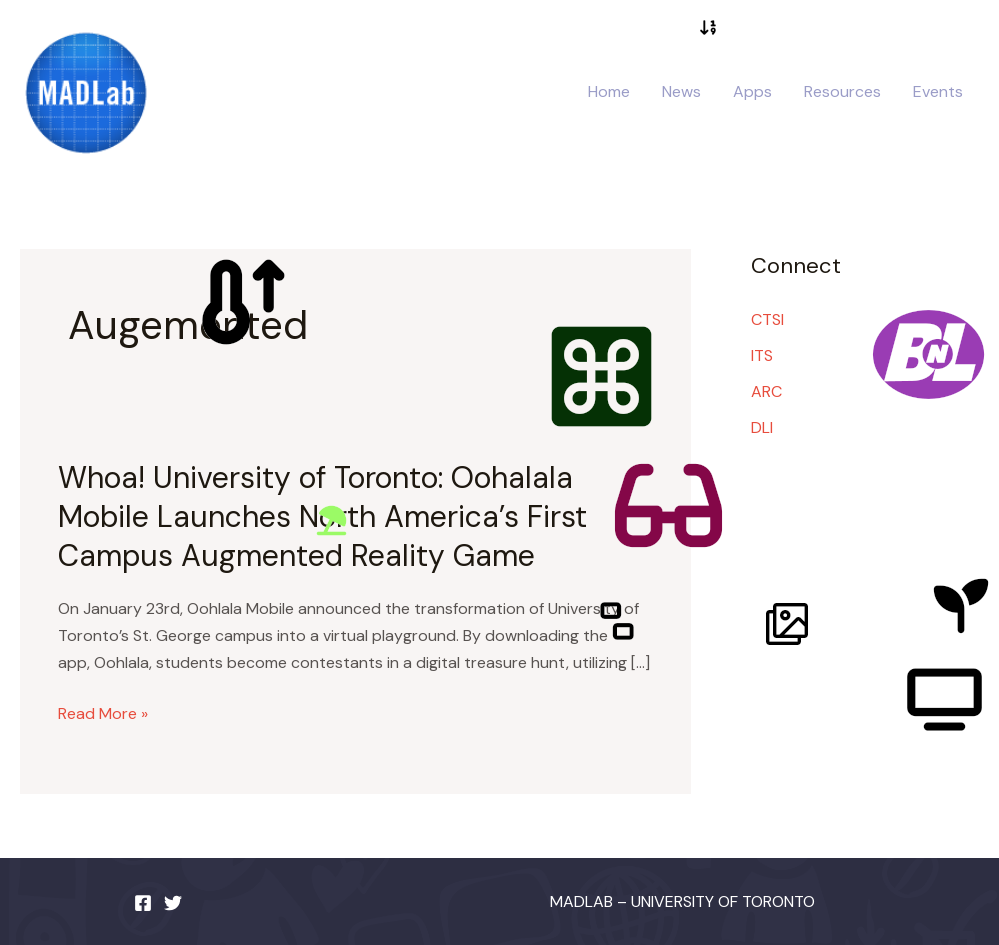 The width and height of the screenshot is (999, 945). I want to click on view photo gallery, so click(787, 624).